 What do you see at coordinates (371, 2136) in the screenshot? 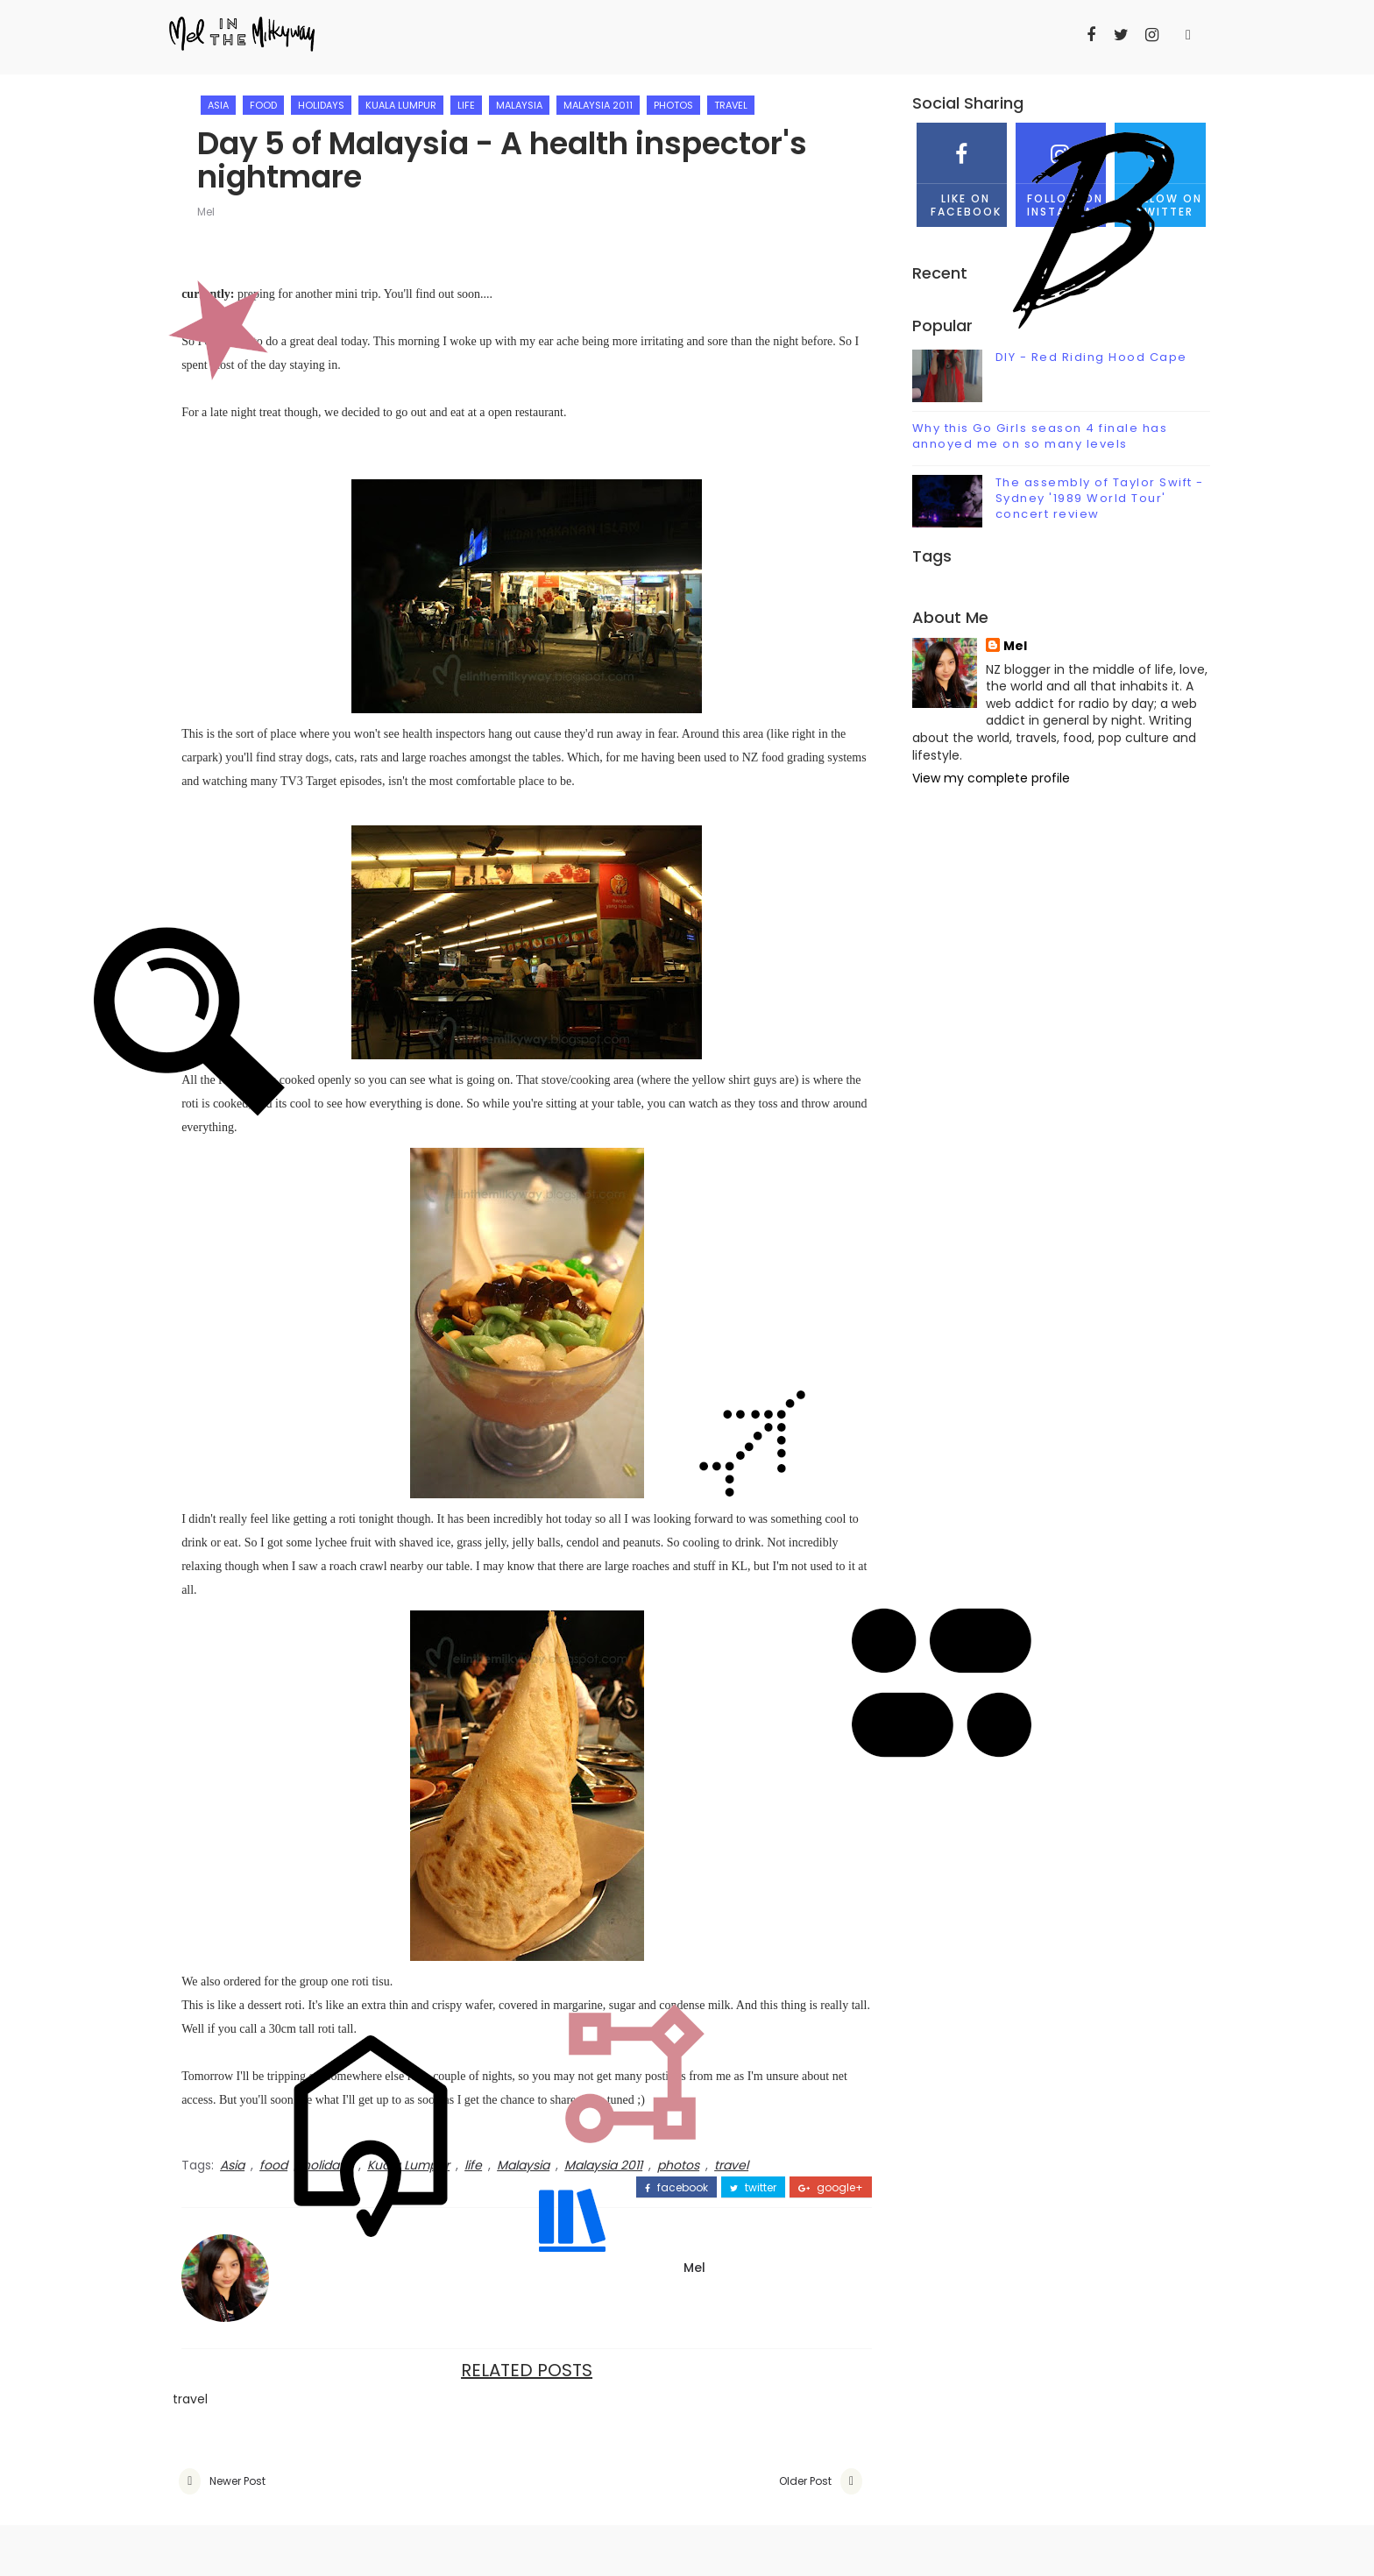
I see `open the emlakjet real estate app` at bounding box center [371, 2136].